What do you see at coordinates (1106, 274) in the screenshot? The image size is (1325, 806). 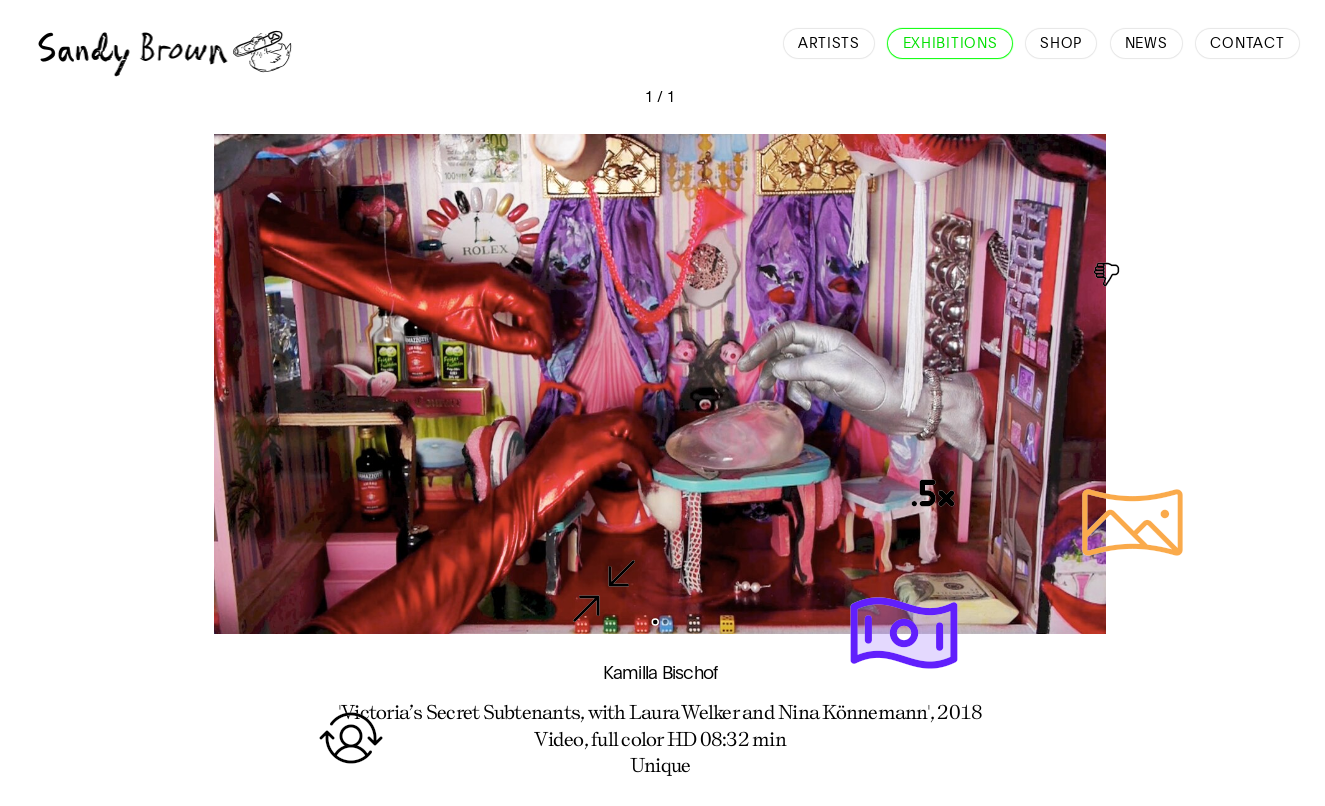 I see `dislike or downvote content` at bounding box center [1106, 274].